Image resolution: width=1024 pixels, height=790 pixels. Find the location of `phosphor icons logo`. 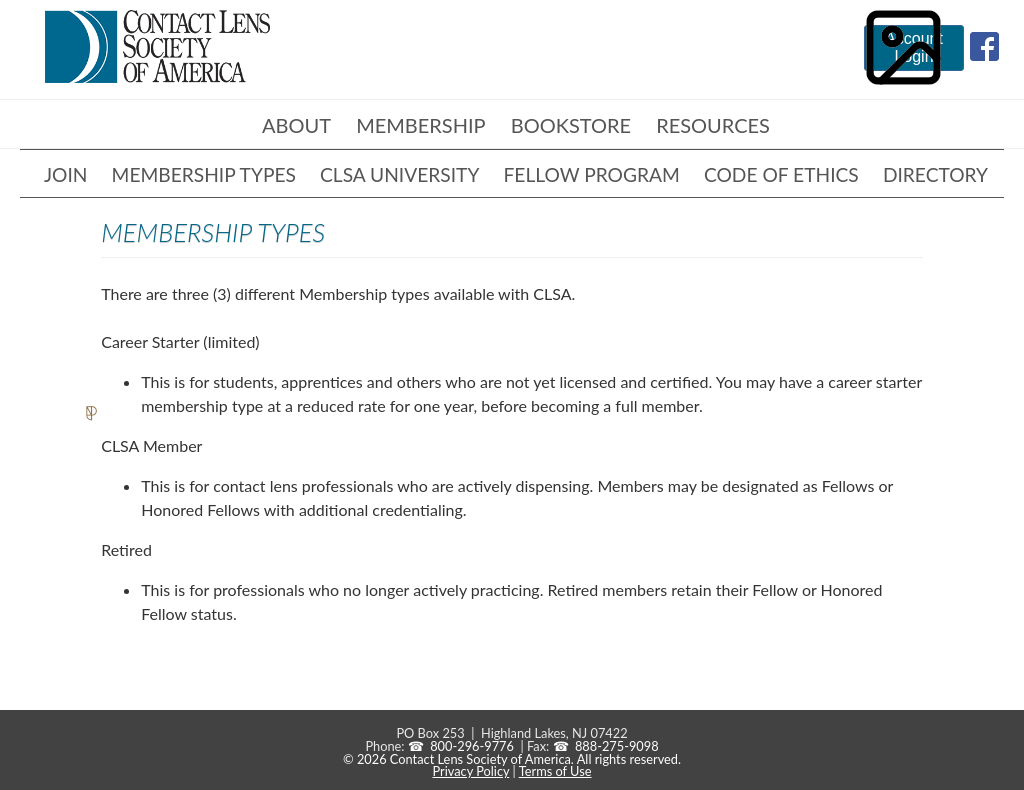

phosphor icons logo is located at coordinates (90, 412).